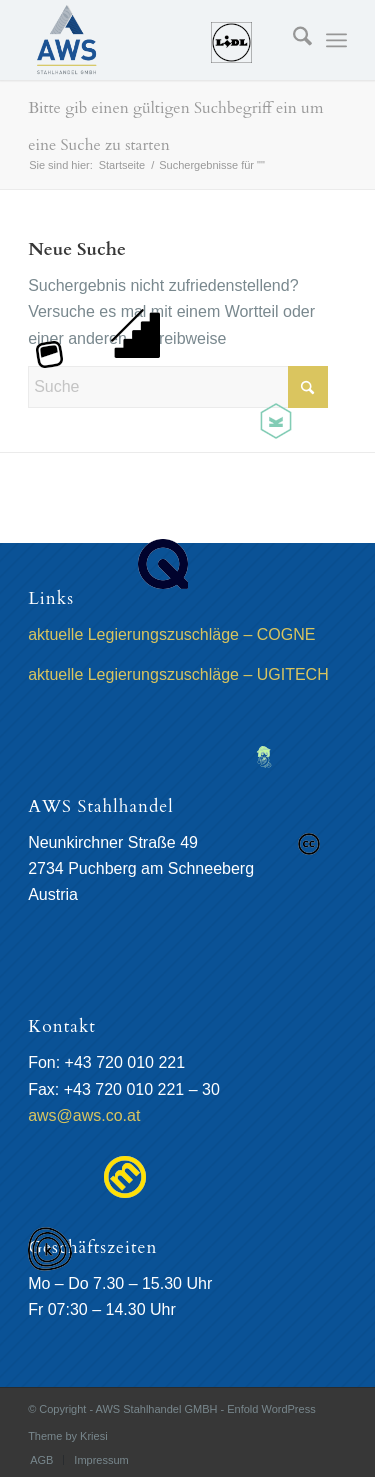 The width and height of the screenshot is (375, 1477). I want to click on open the Lidl shopping app, so click(231, 42).